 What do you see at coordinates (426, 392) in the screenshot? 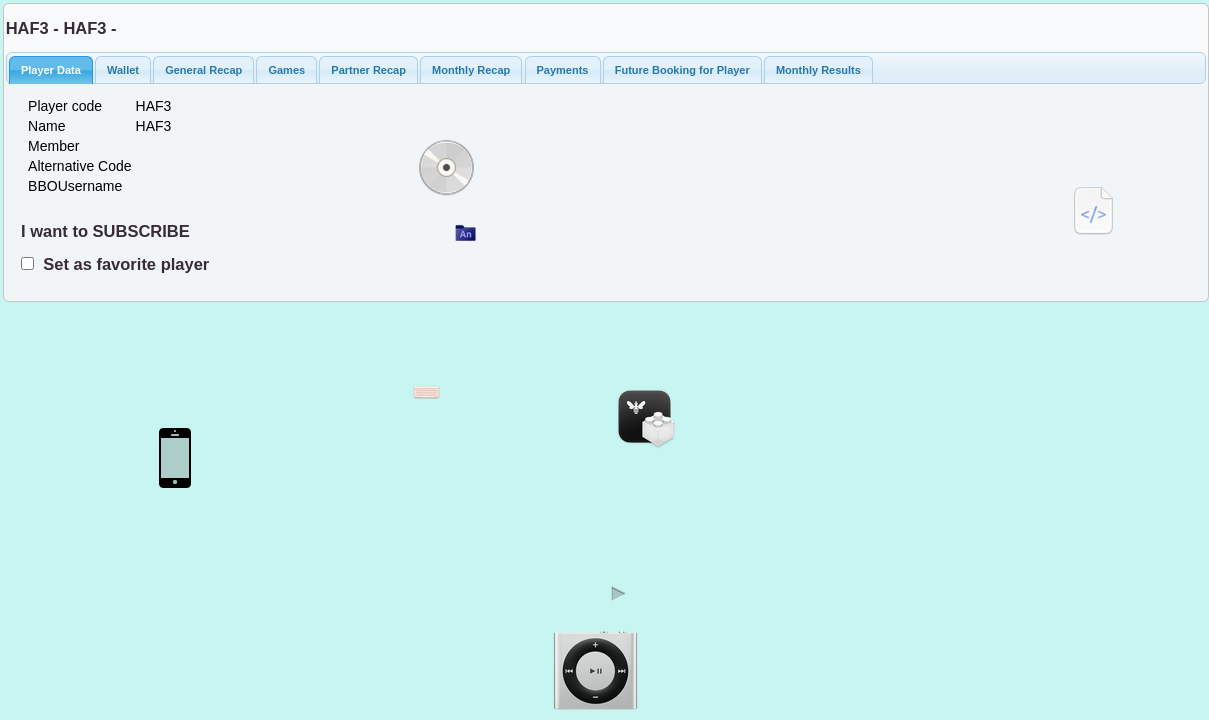
I see `indicates keyboard backlight set to orange/warm color` at bounding box center [426, 392].